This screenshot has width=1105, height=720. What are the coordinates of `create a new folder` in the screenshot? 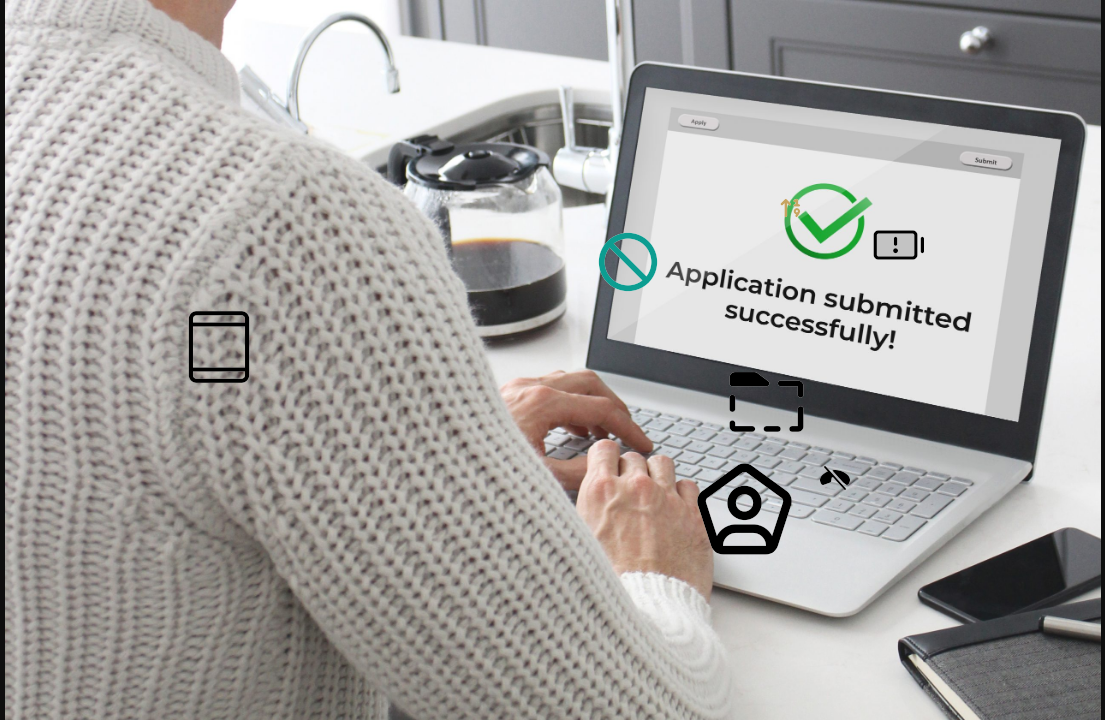 It's located at (766, 400).